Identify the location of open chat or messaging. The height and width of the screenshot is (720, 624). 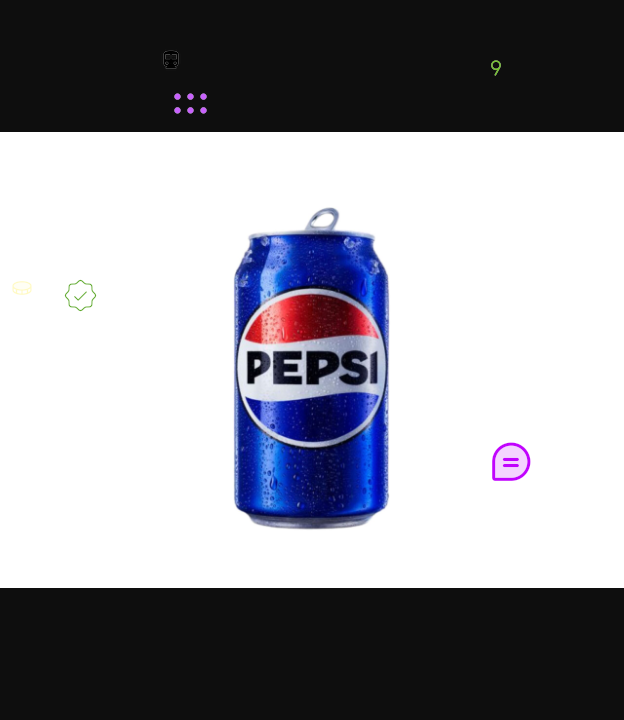
(510, 462).